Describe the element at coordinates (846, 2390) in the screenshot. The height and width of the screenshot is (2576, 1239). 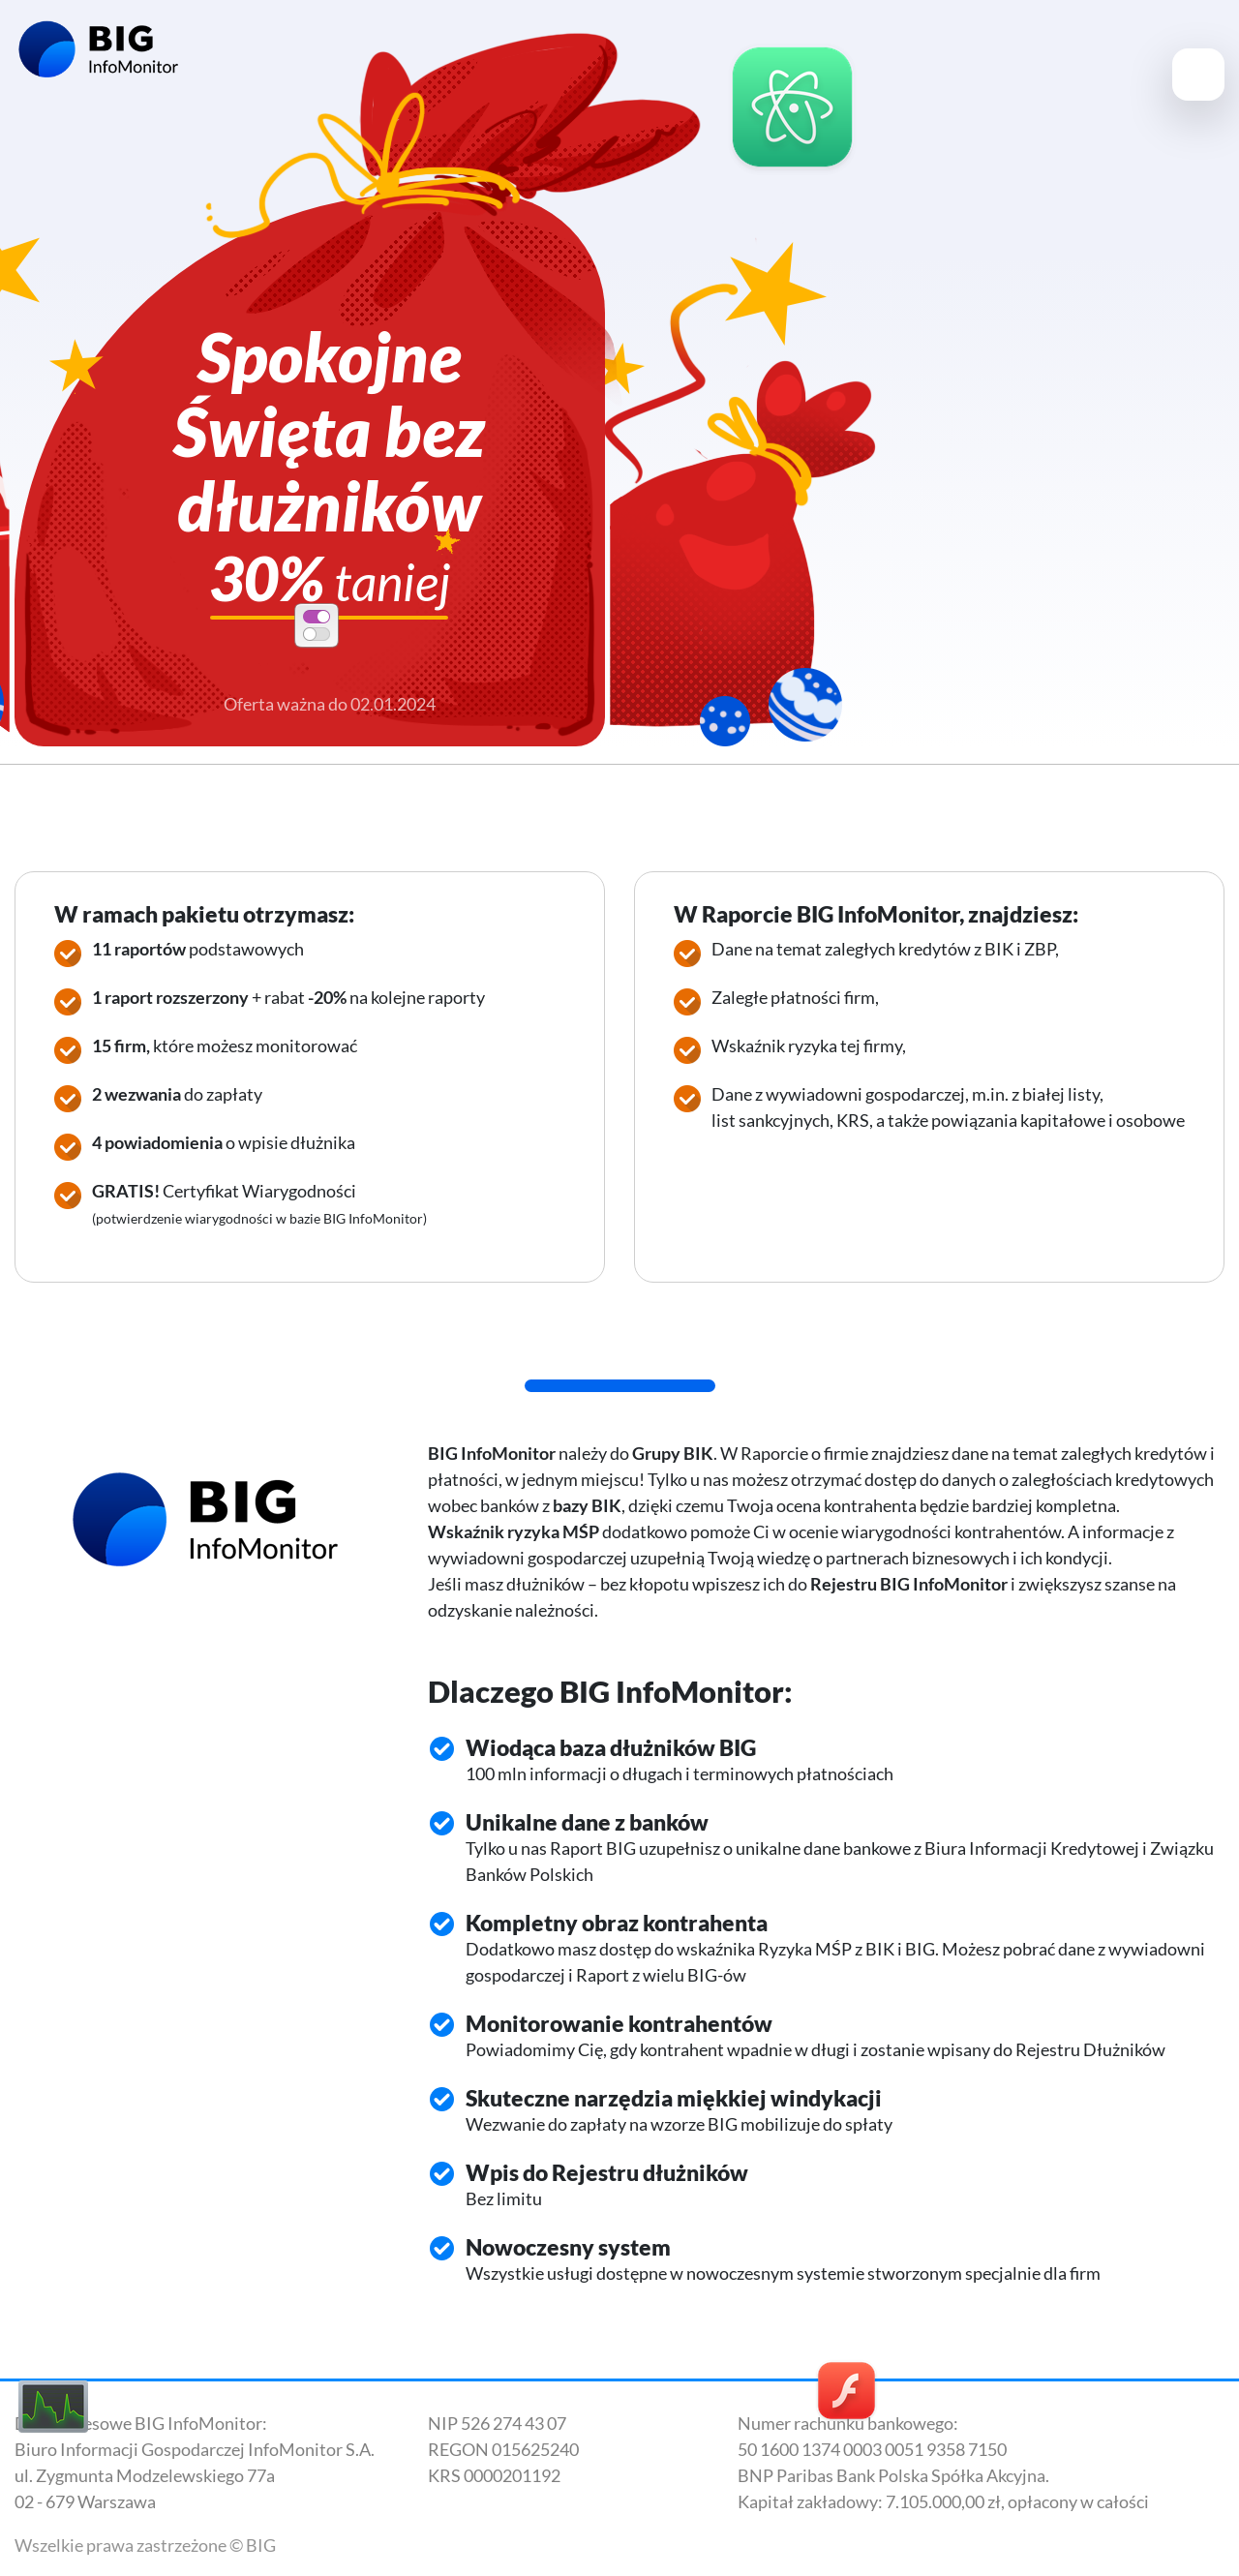
I see `open Adobe Flash Player` at that location.